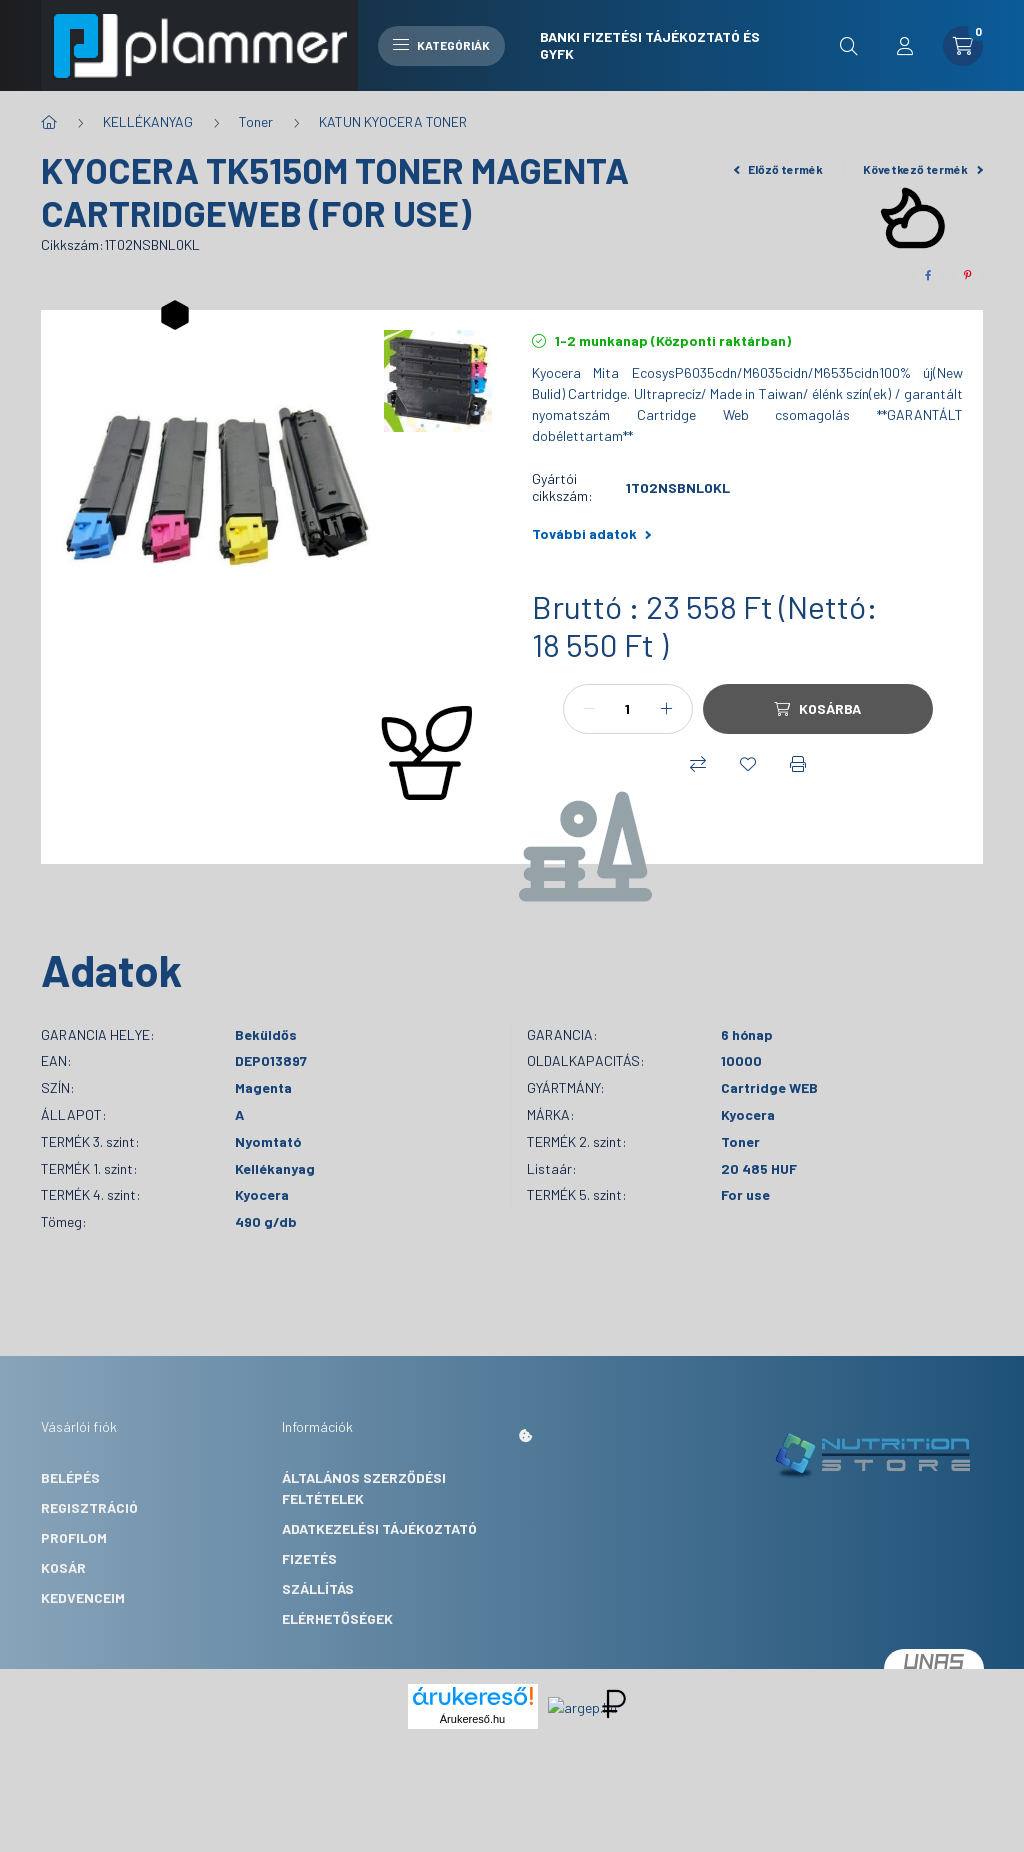  What do you see at coordinates (614, 1704) in the screenshot?
I see `view prices in russian rubles` at bounding box center [614, 1704].